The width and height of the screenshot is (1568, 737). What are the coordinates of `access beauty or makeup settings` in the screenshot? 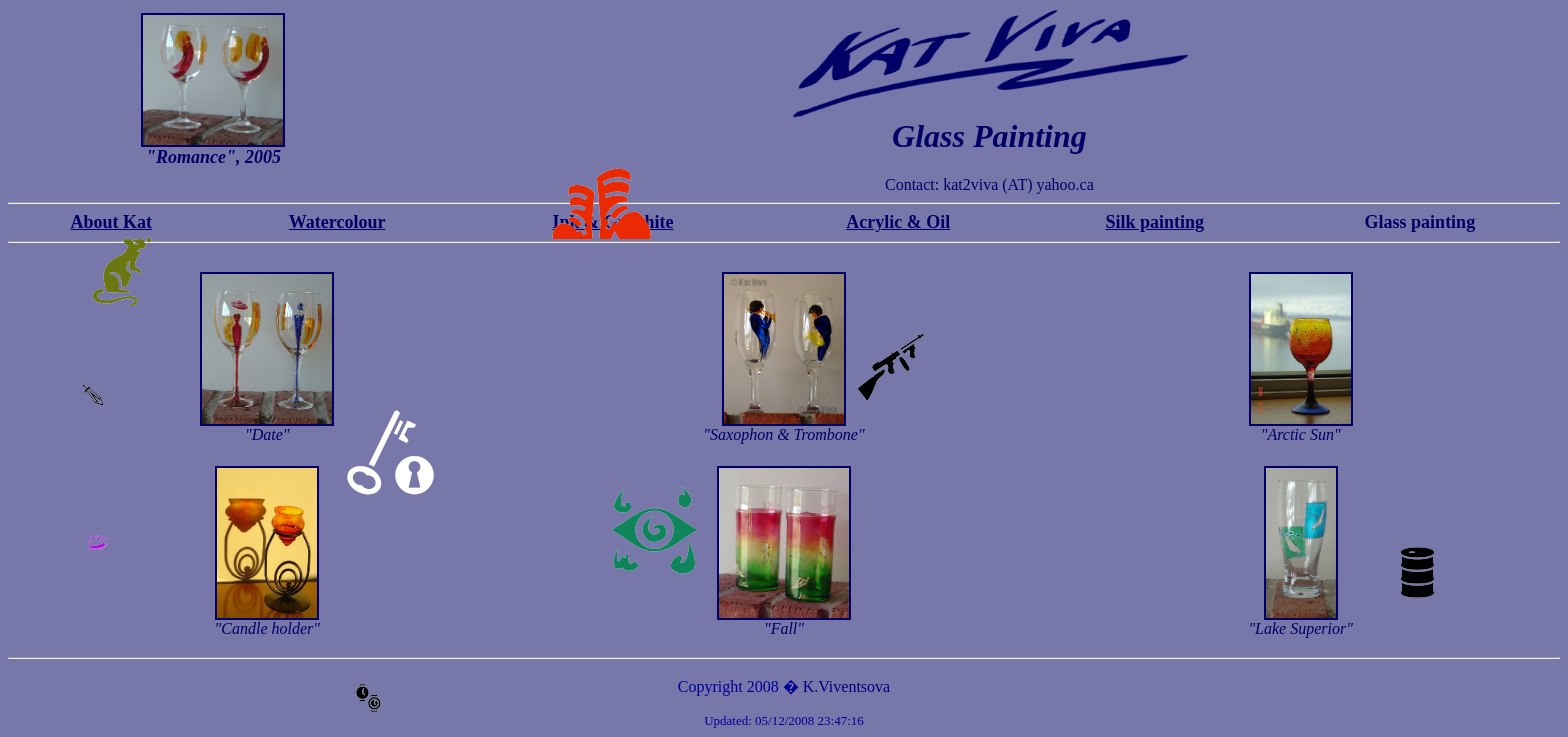 It's located at (98, 543).